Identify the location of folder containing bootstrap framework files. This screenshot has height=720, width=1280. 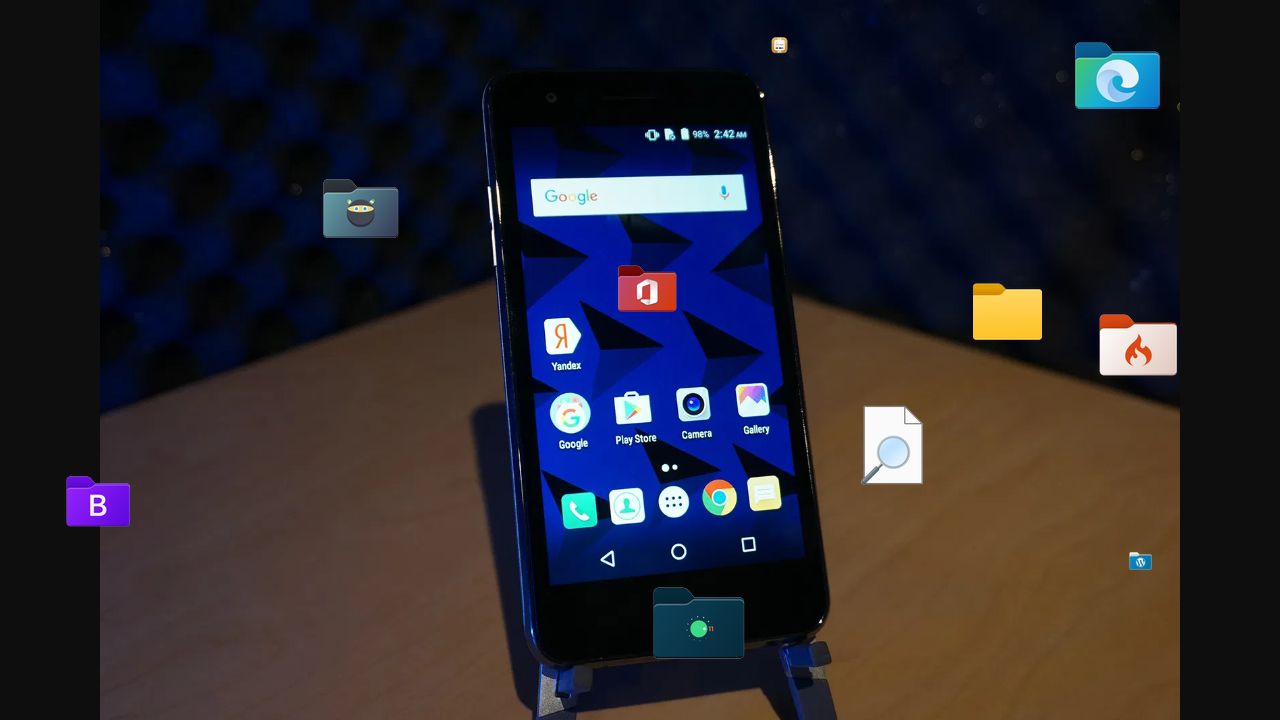
(98, 503).